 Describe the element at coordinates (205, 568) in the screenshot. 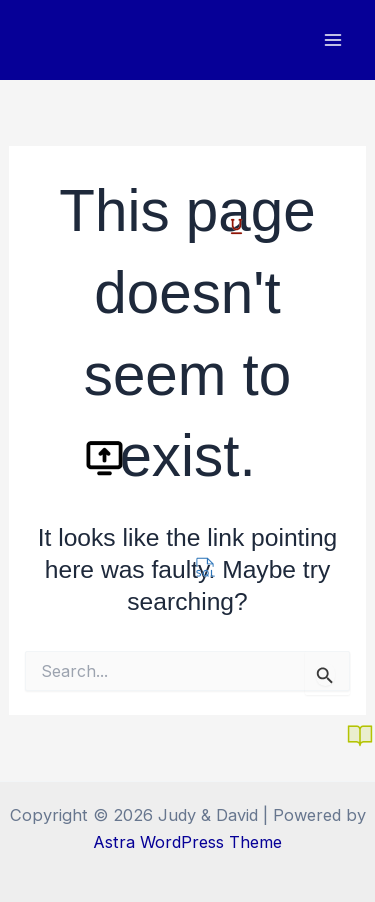

I see `open or view an SQL database file` at that location.